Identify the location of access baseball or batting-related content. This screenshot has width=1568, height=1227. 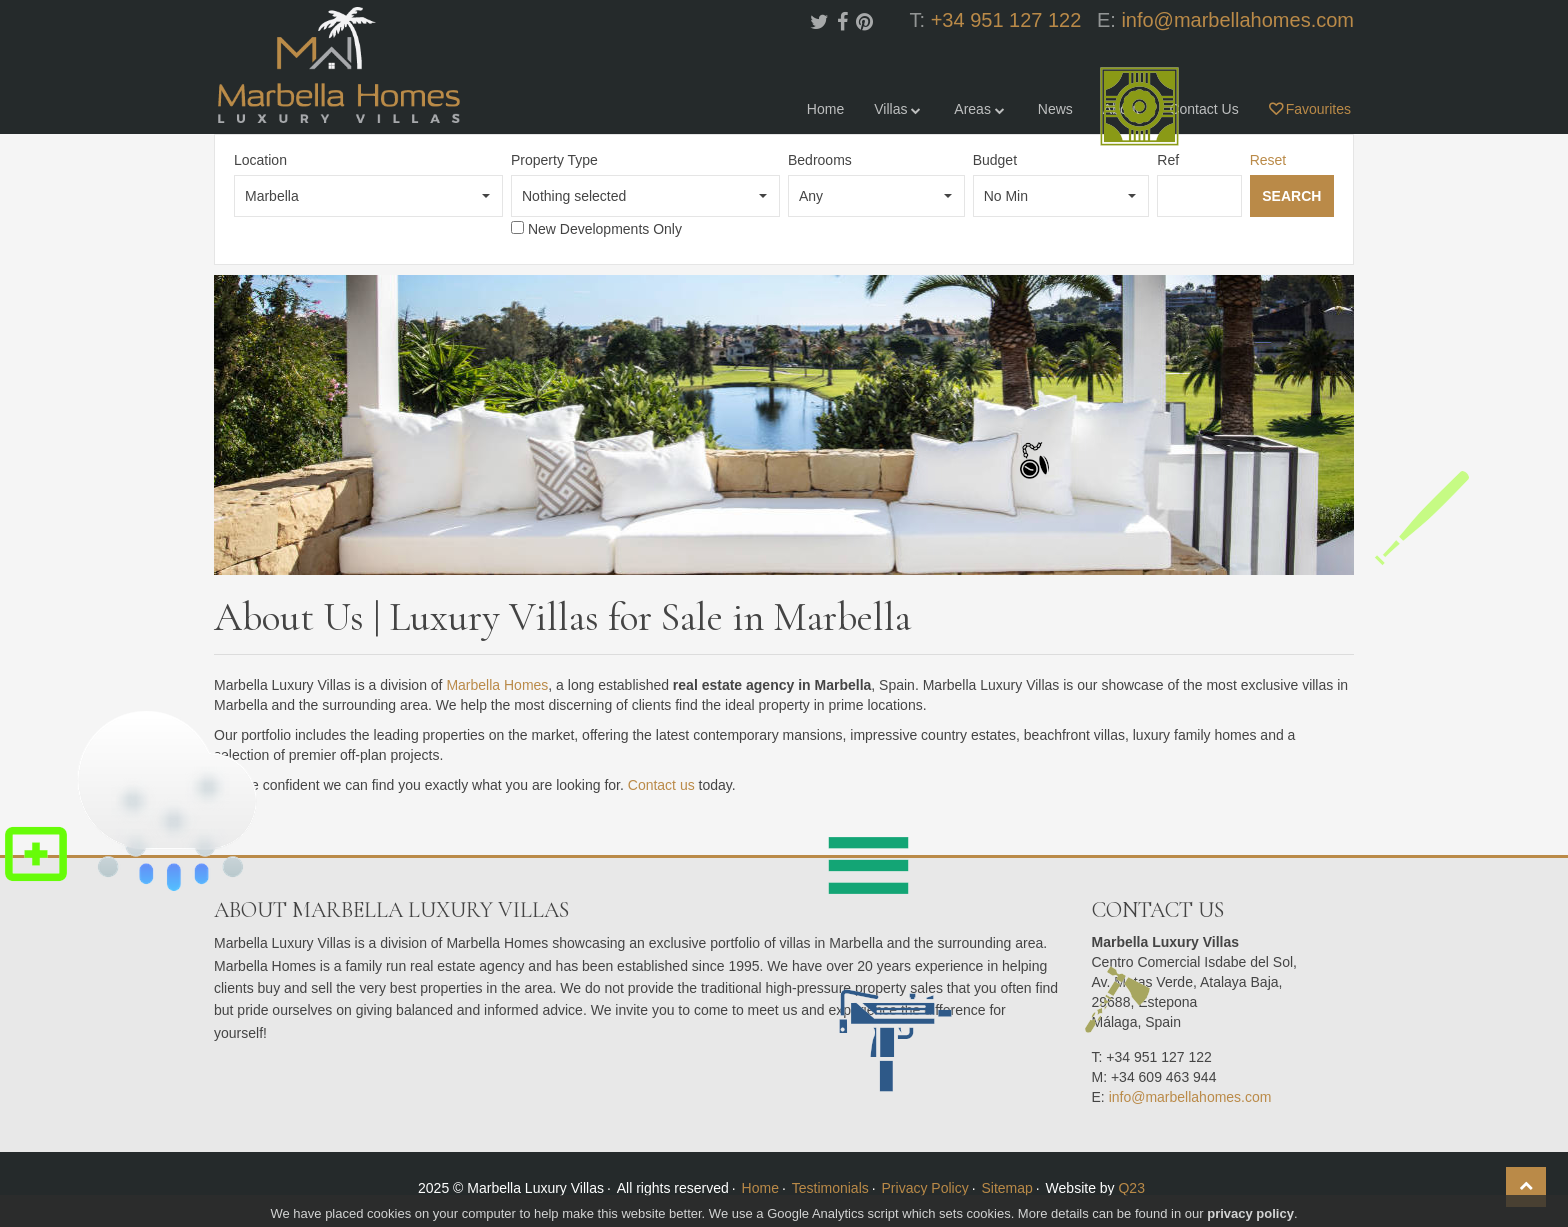
(1421, 519).